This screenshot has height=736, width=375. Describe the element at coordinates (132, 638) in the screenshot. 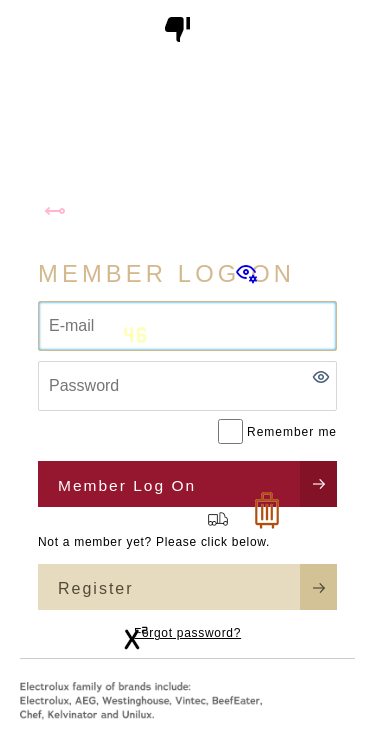

I see `format selected text as superscript` at that location.